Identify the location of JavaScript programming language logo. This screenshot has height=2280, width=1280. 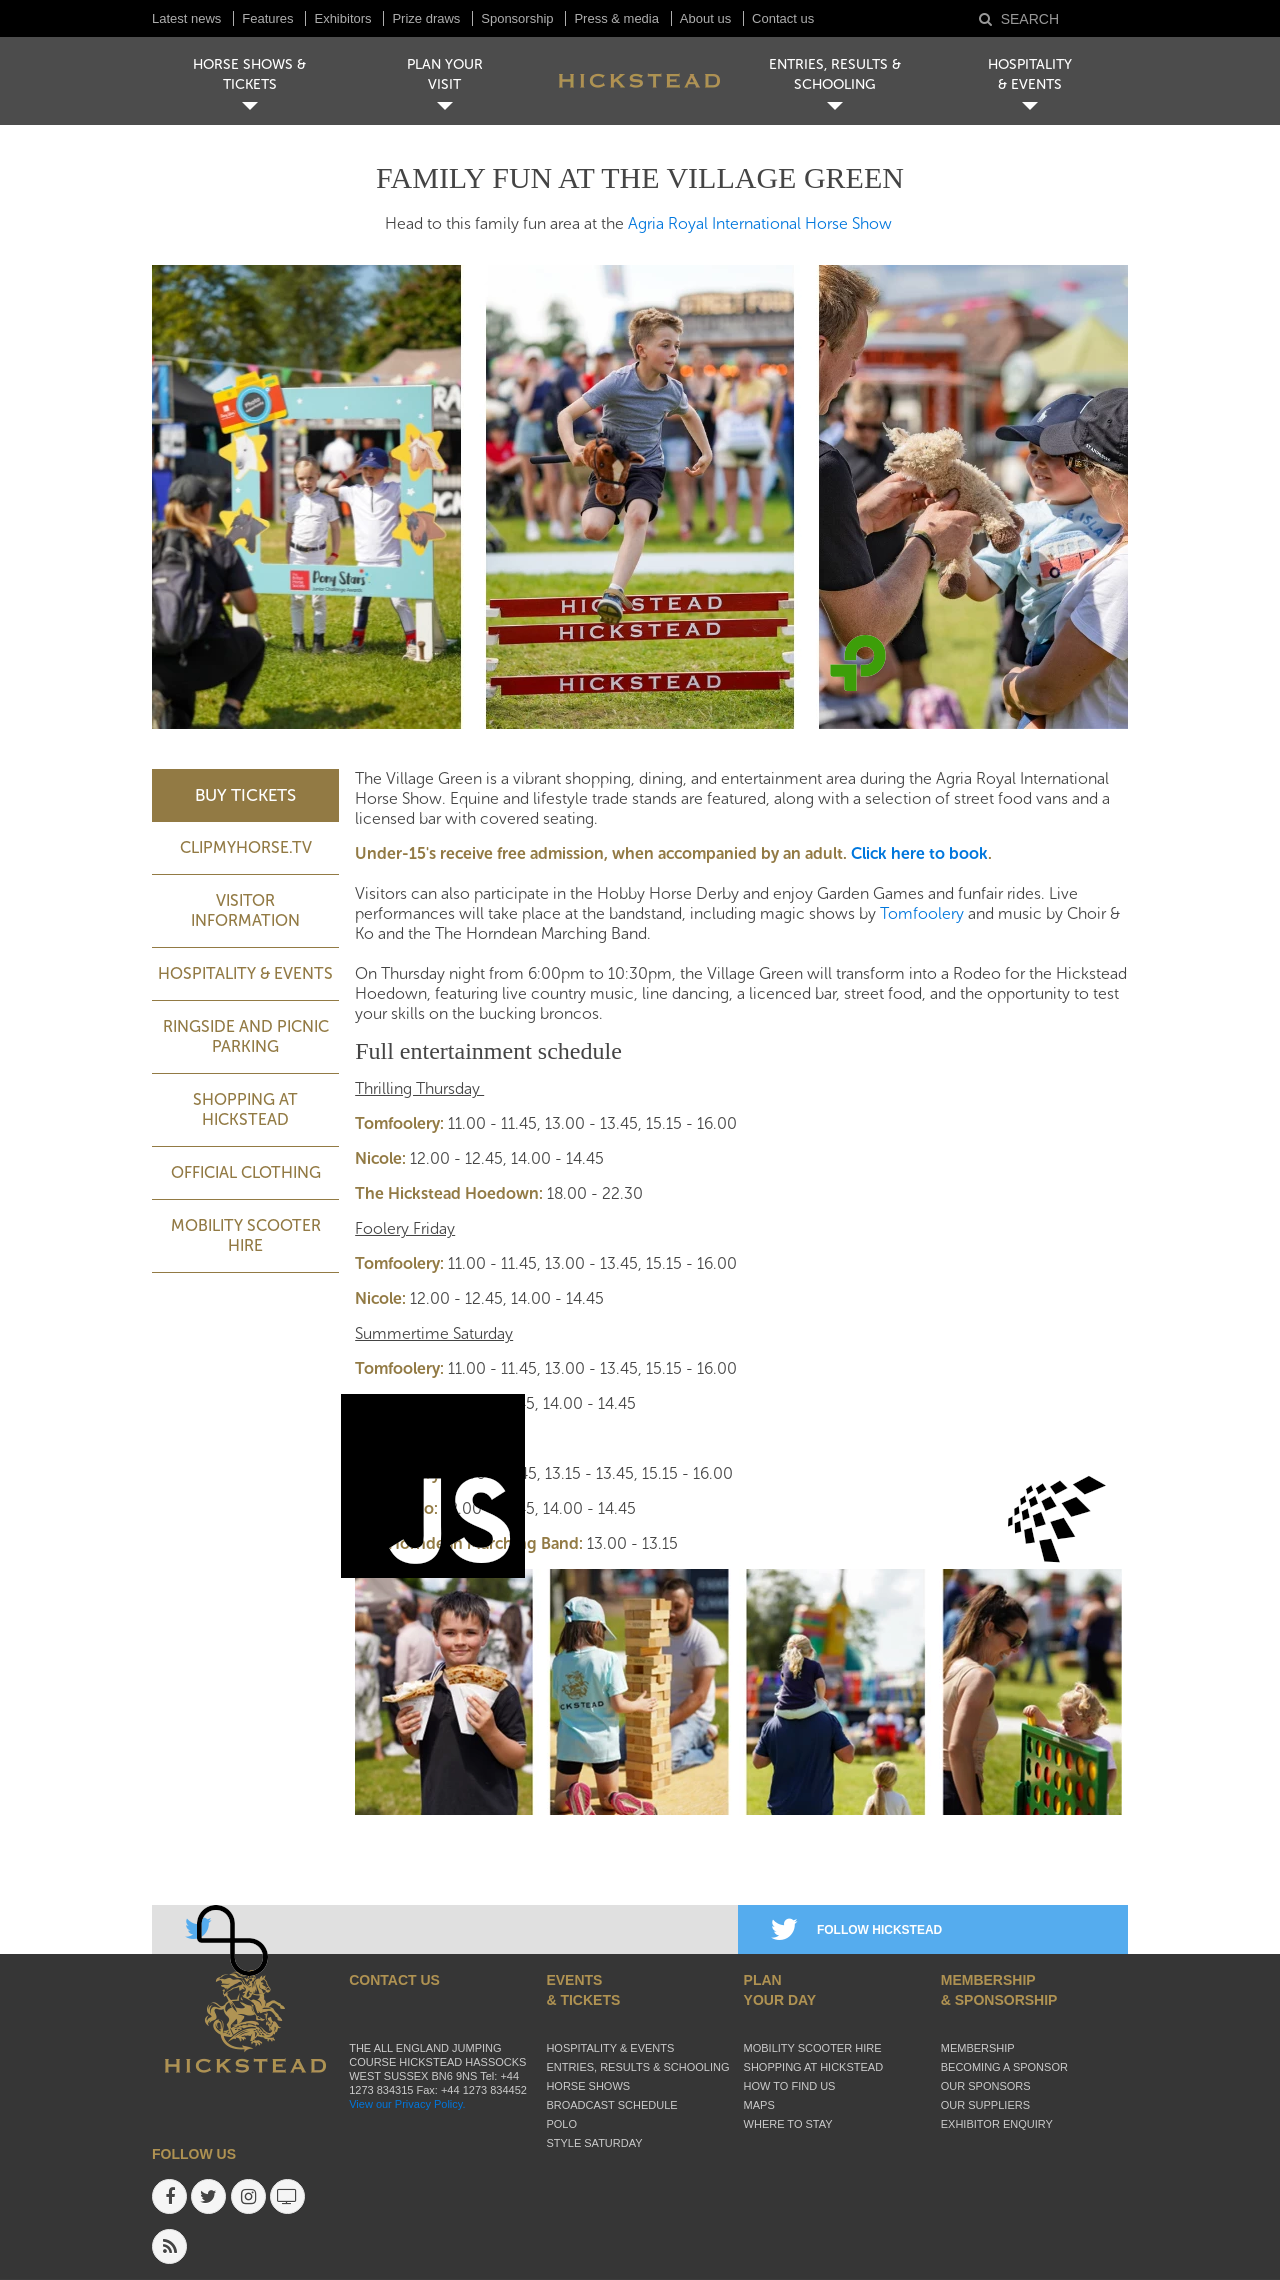
(433, 1486).